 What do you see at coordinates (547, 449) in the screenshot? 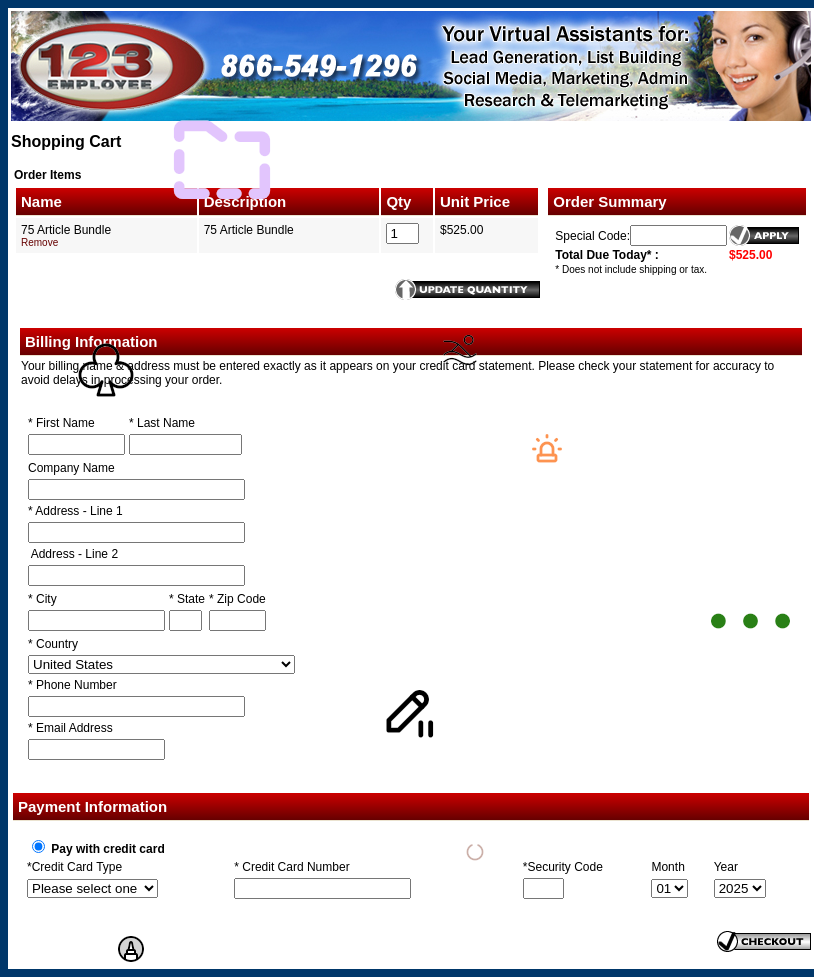
I see `indicates urgent or high-priority notification` at bounding box center [547, 449].